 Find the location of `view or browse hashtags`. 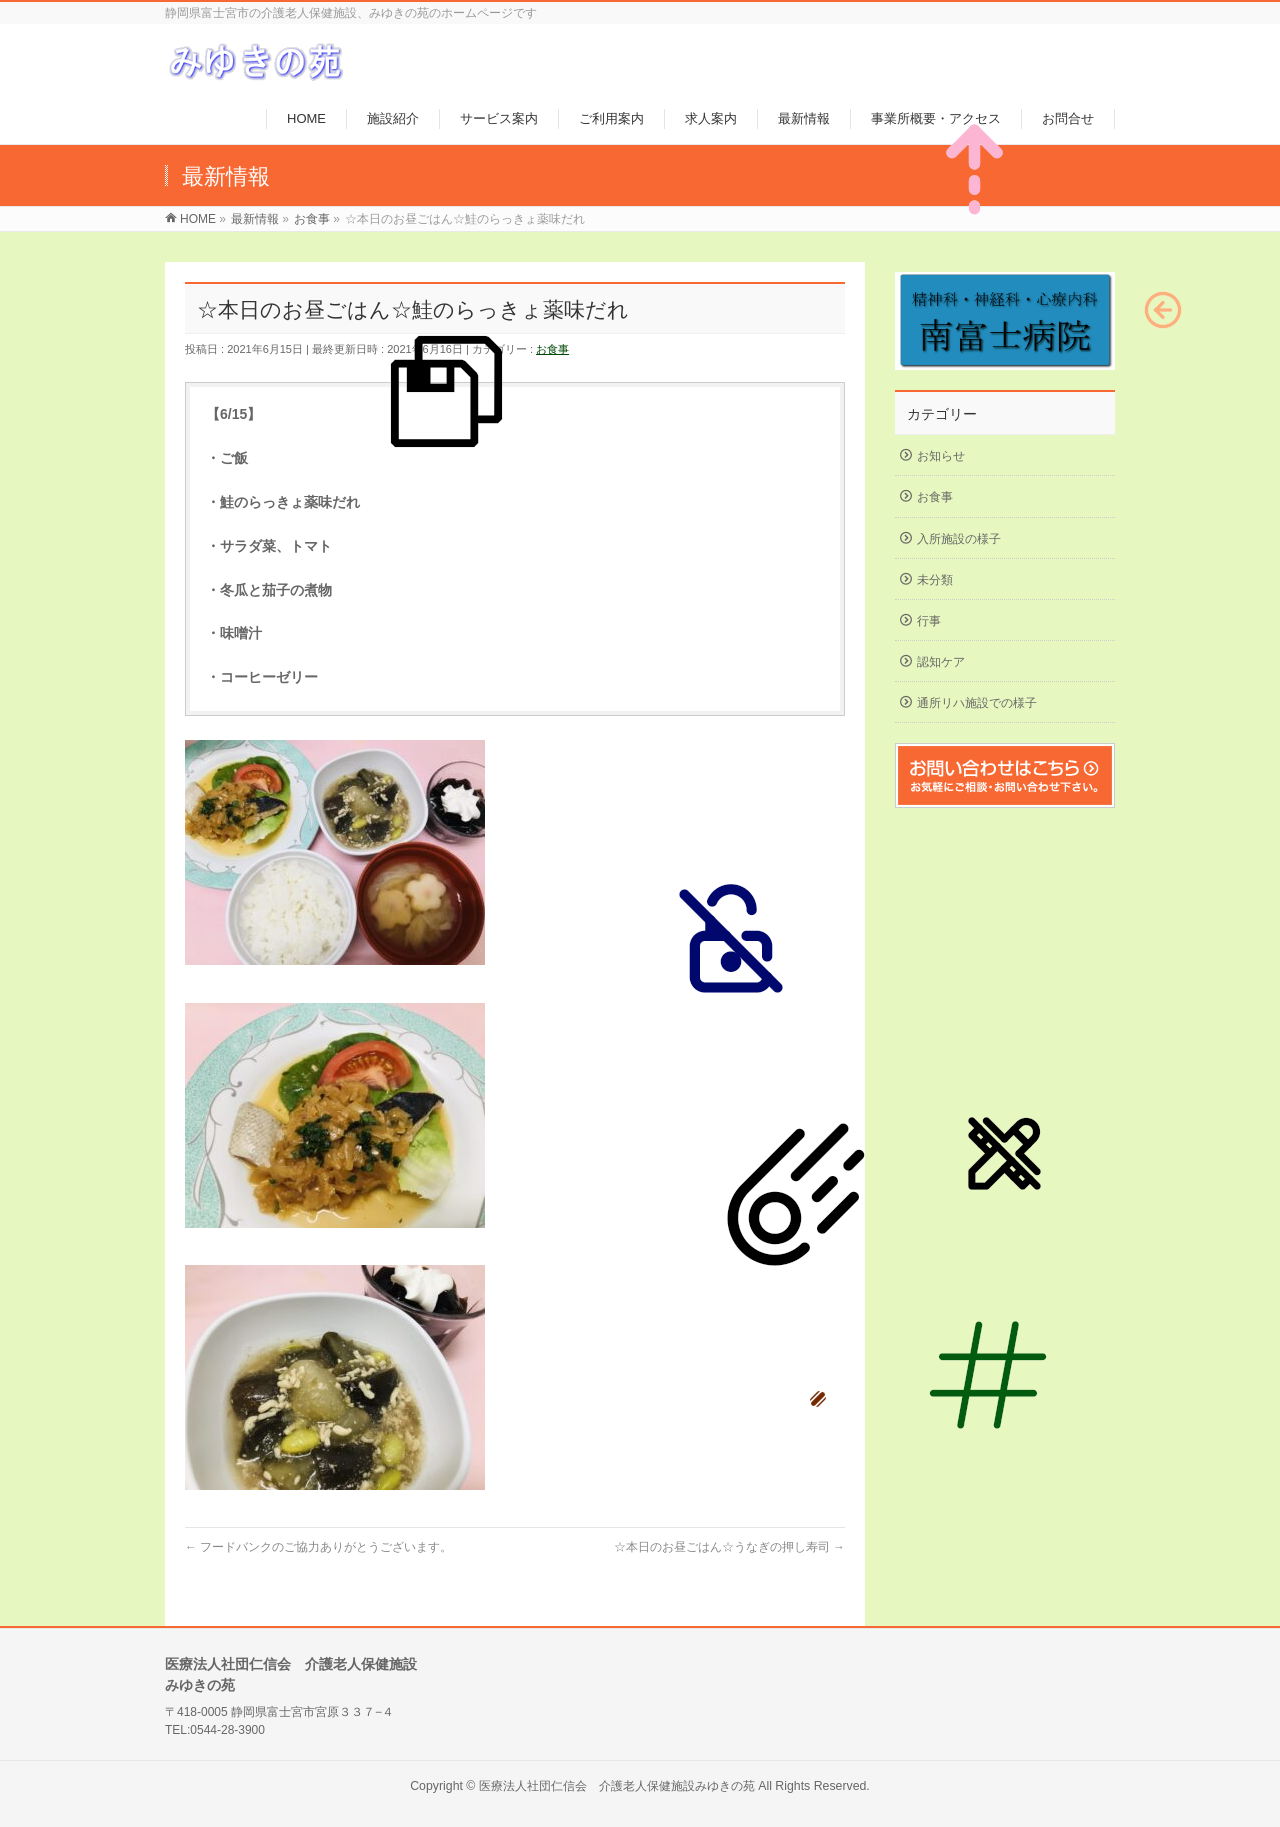

view or browse hashtags is located at coordinates (988, 1375).